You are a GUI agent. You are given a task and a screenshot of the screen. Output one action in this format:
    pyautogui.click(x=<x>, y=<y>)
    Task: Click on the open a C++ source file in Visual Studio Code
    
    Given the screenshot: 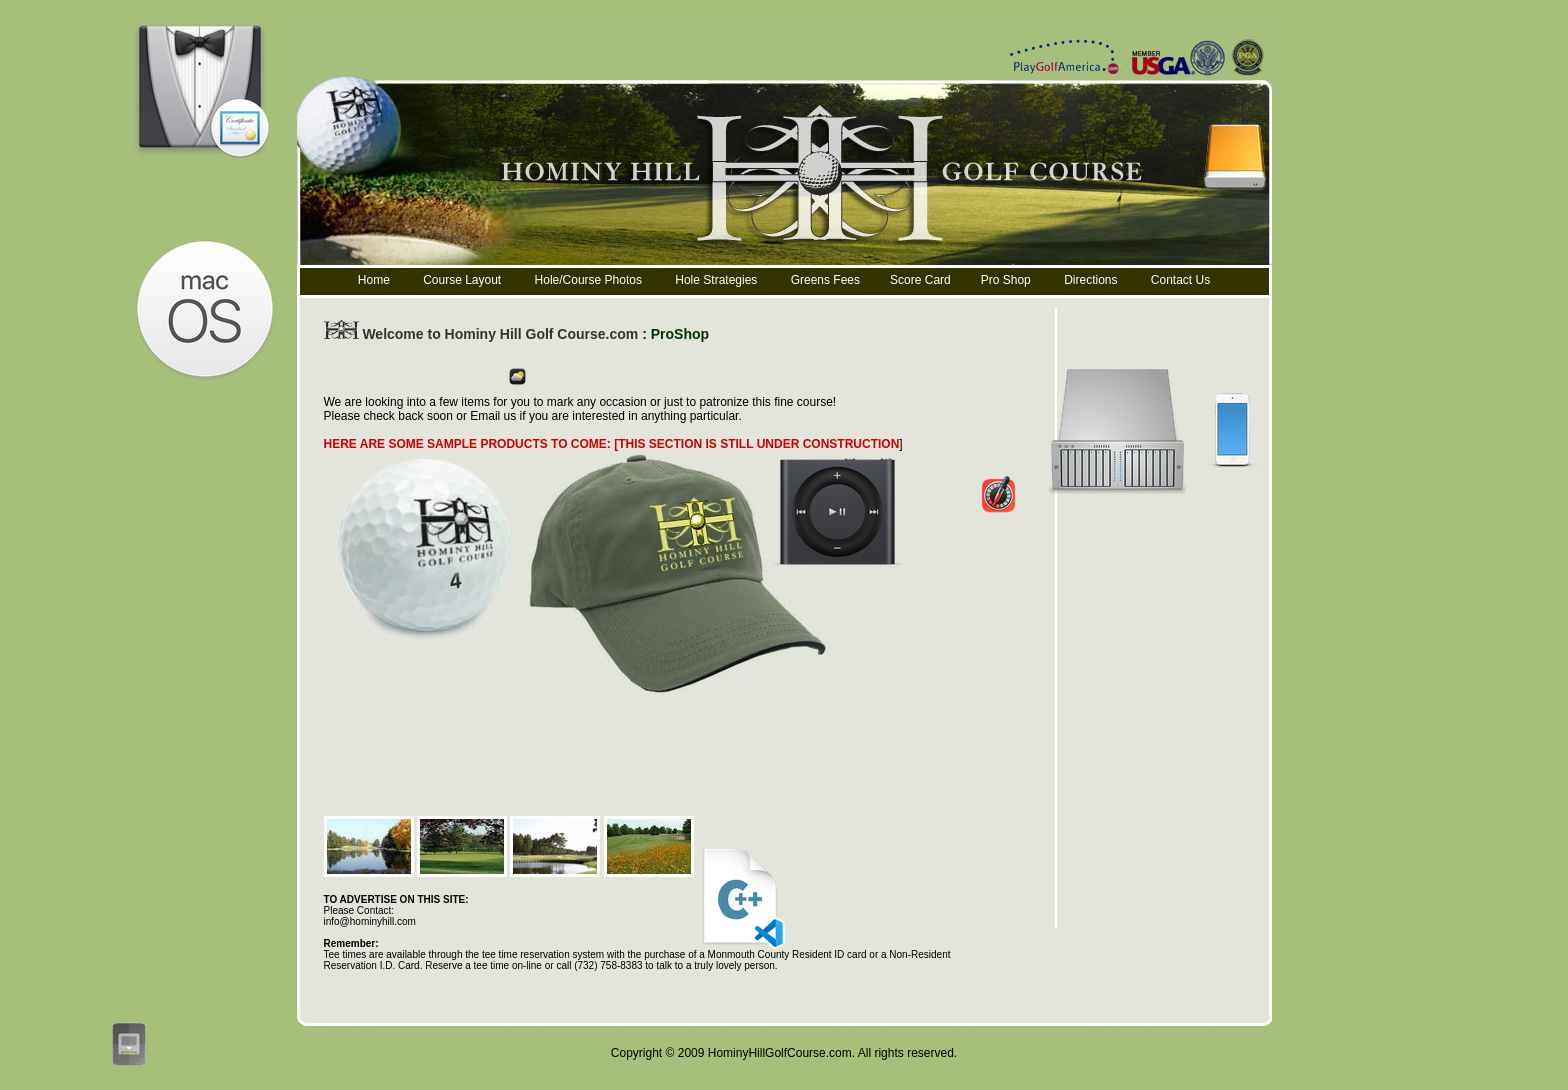 What is the action you would take?
    pyautogui.click(x=740, y=898)
    